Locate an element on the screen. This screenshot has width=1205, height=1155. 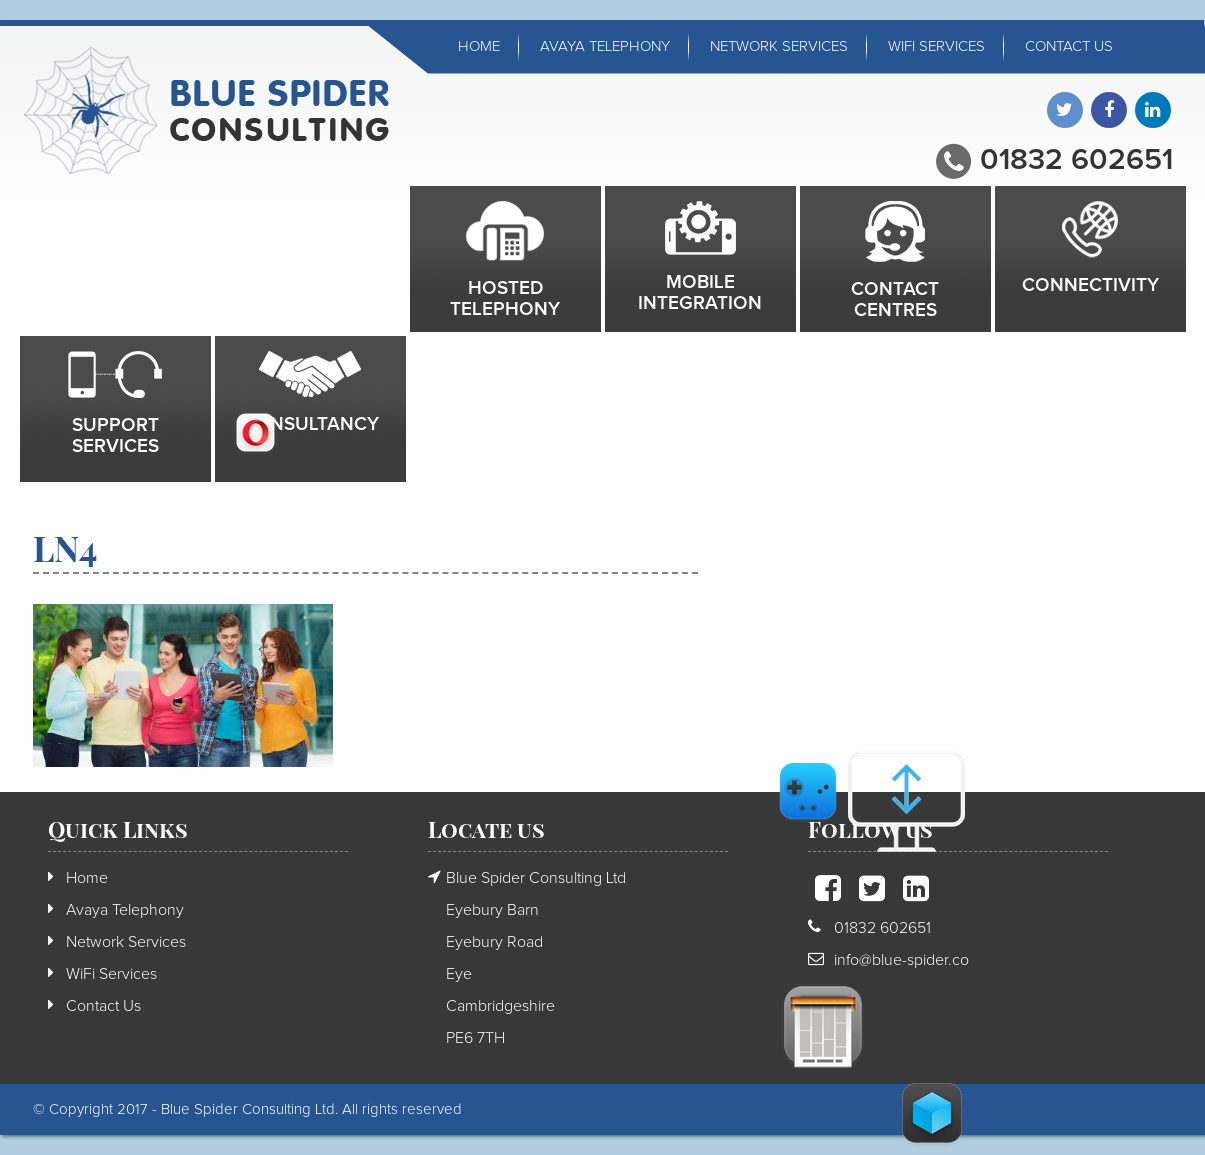
open the opera web browser is located at coordinates (255, 432).